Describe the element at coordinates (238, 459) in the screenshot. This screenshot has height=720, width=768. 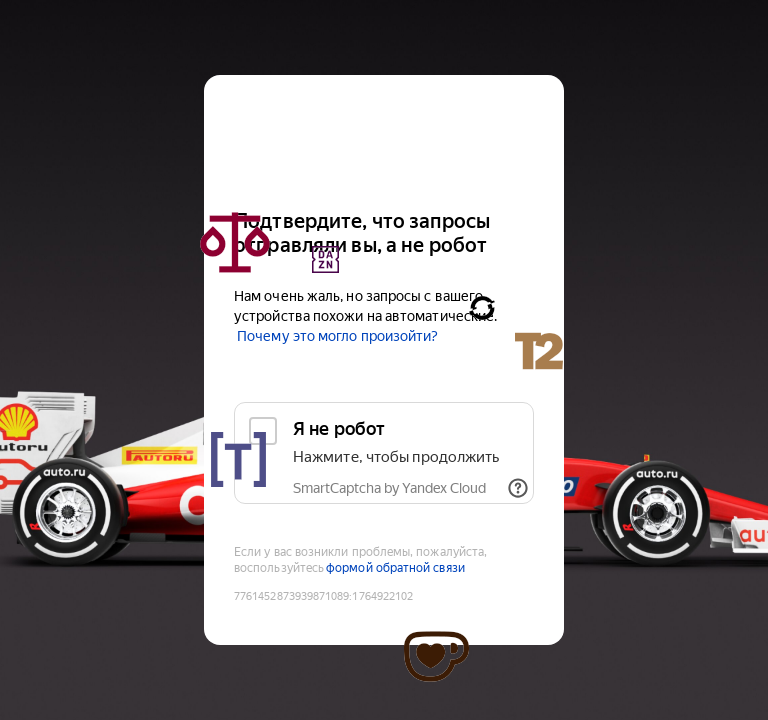
I see `TOML configuration file format logo` at that location.